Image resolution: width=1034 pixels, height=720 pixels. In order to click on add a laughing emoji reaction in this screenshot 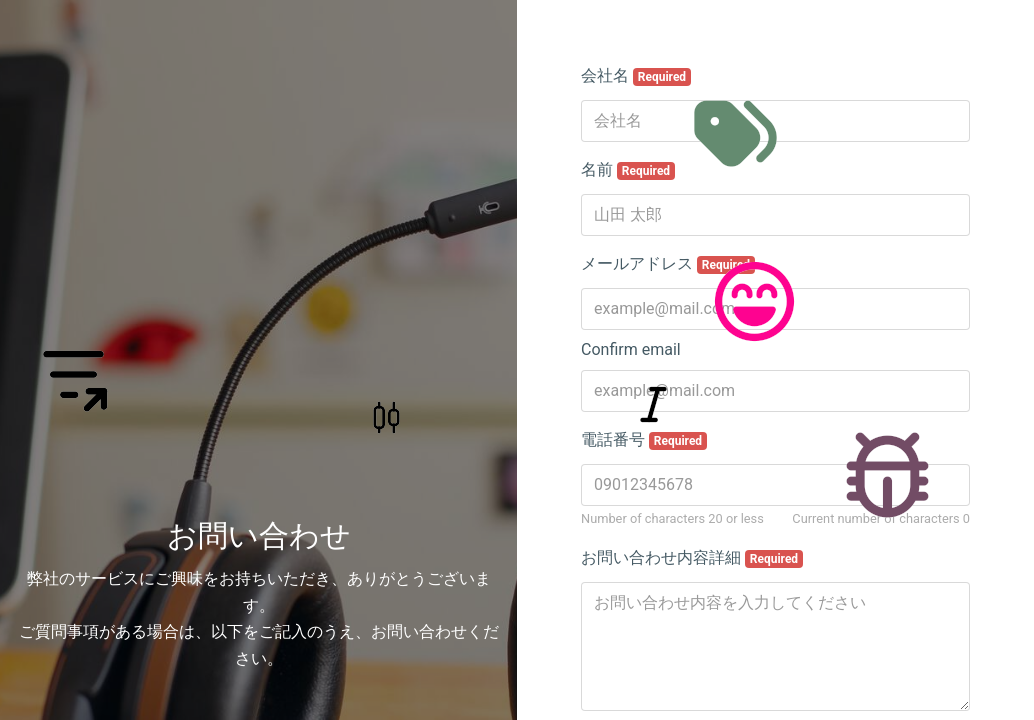, I will do `click(754, 301)`.